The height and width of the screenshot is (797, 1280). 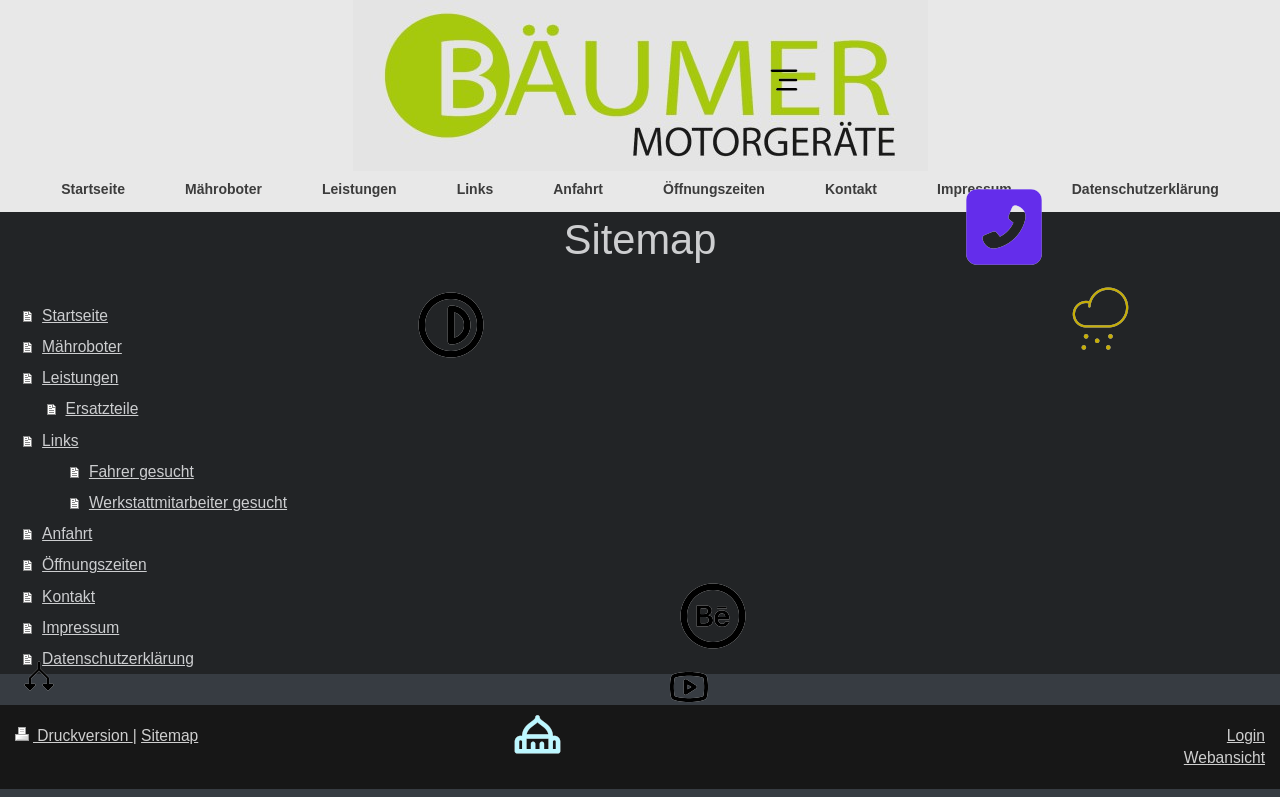 I want to click on adjust display contrast settings, so click(x=451, y=325).